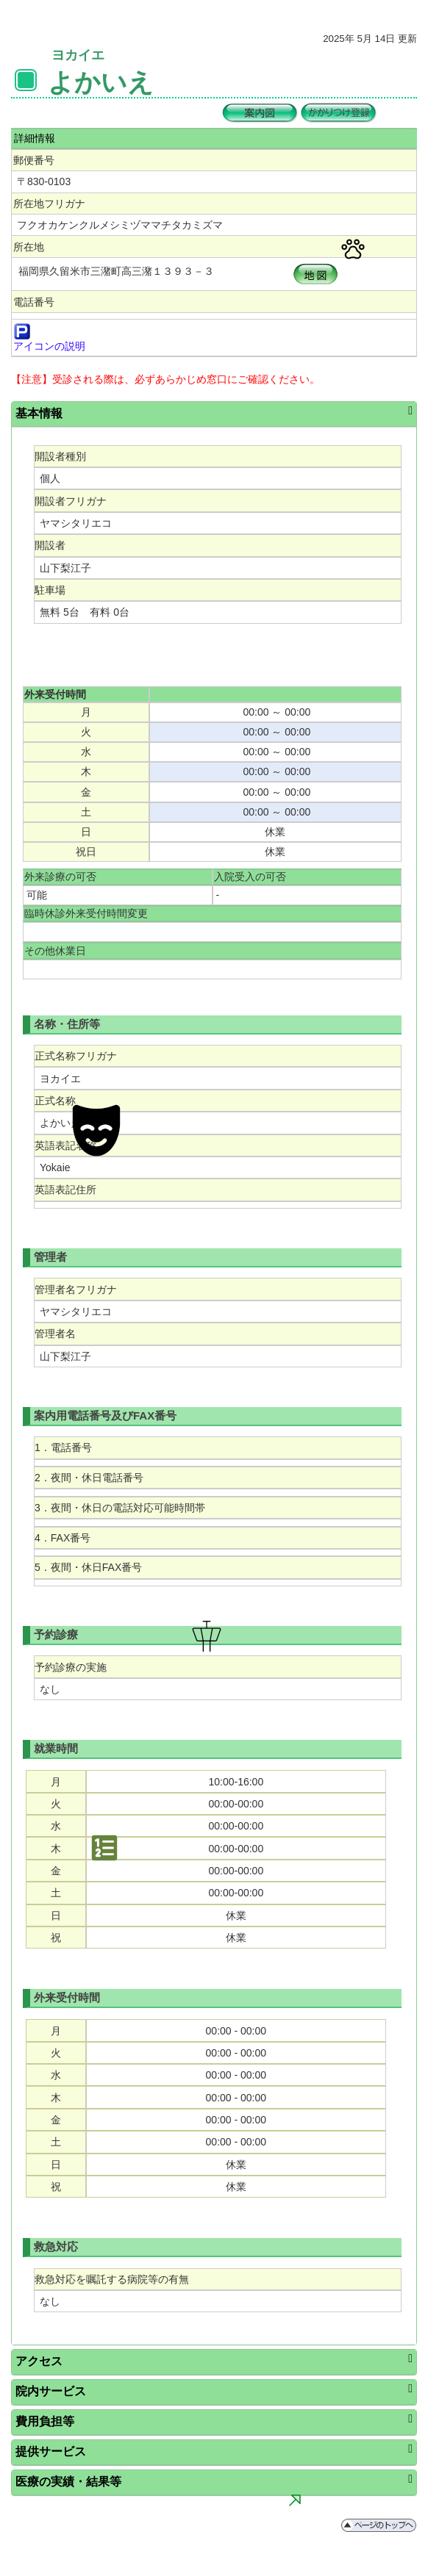  I want to click on create a numbered list, so click(104, 1848).